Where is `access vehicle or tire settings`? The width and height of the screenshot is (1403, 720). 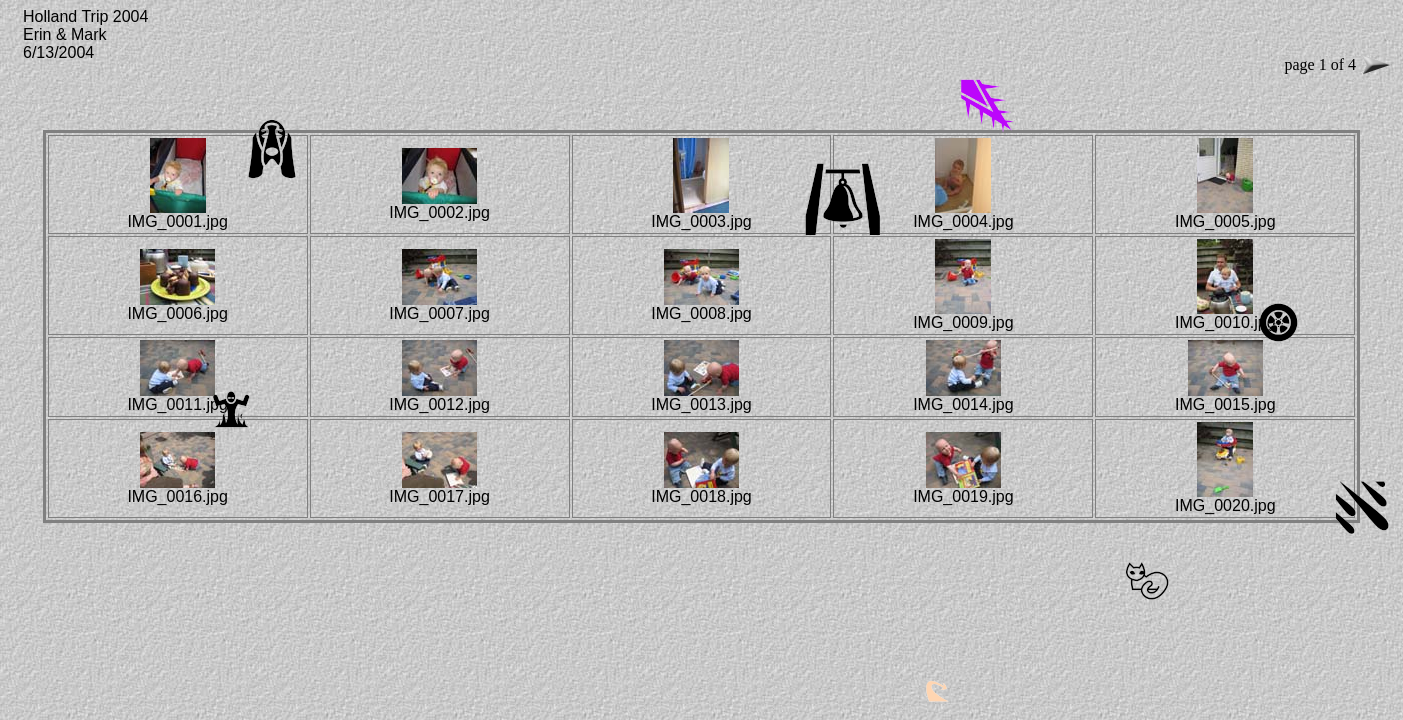
access vehicle or tire settings is located at coordinates (1278, 322).